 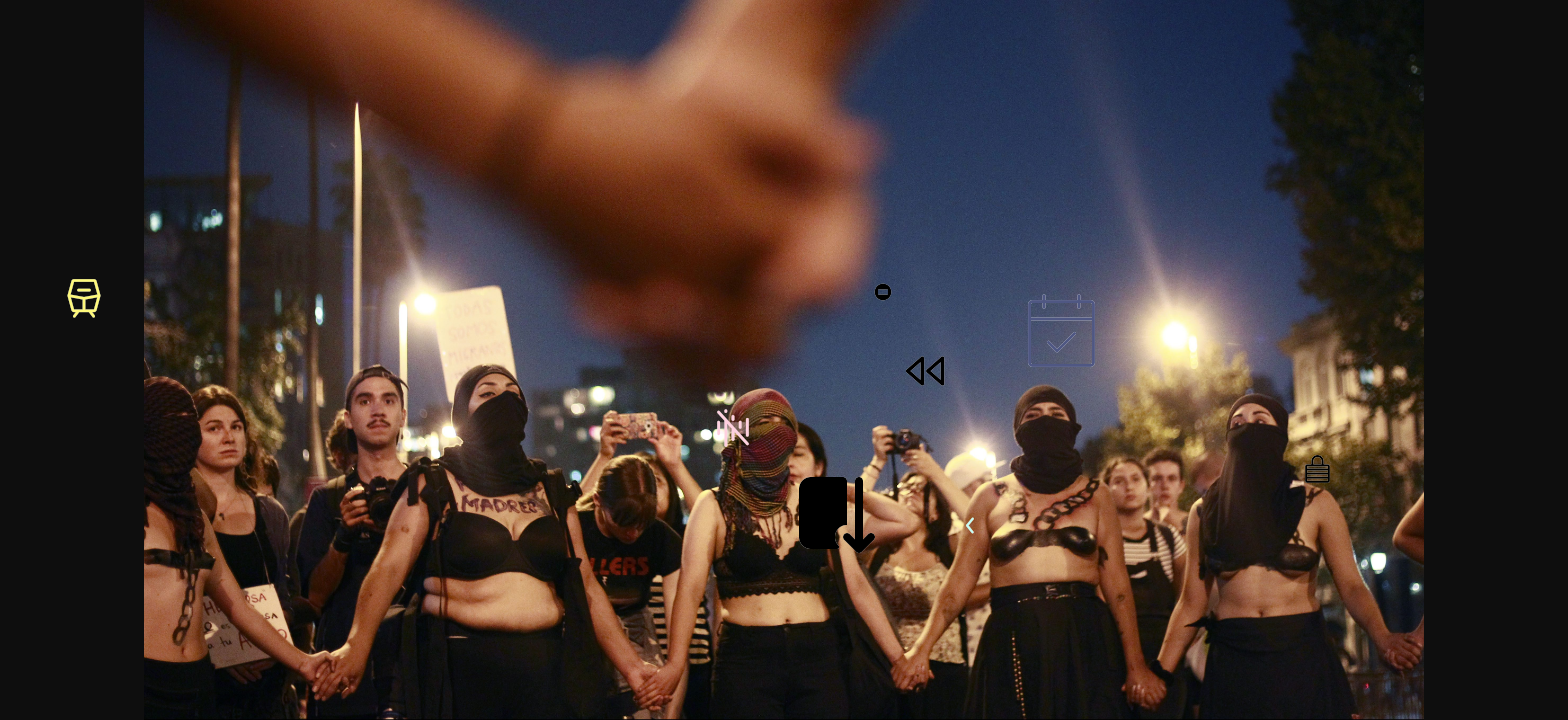 What do you see at coordinates (1317, 470) in the screenshot?
I see `indicates a secure or encrypted connection` at bounding box center [1317, 470].